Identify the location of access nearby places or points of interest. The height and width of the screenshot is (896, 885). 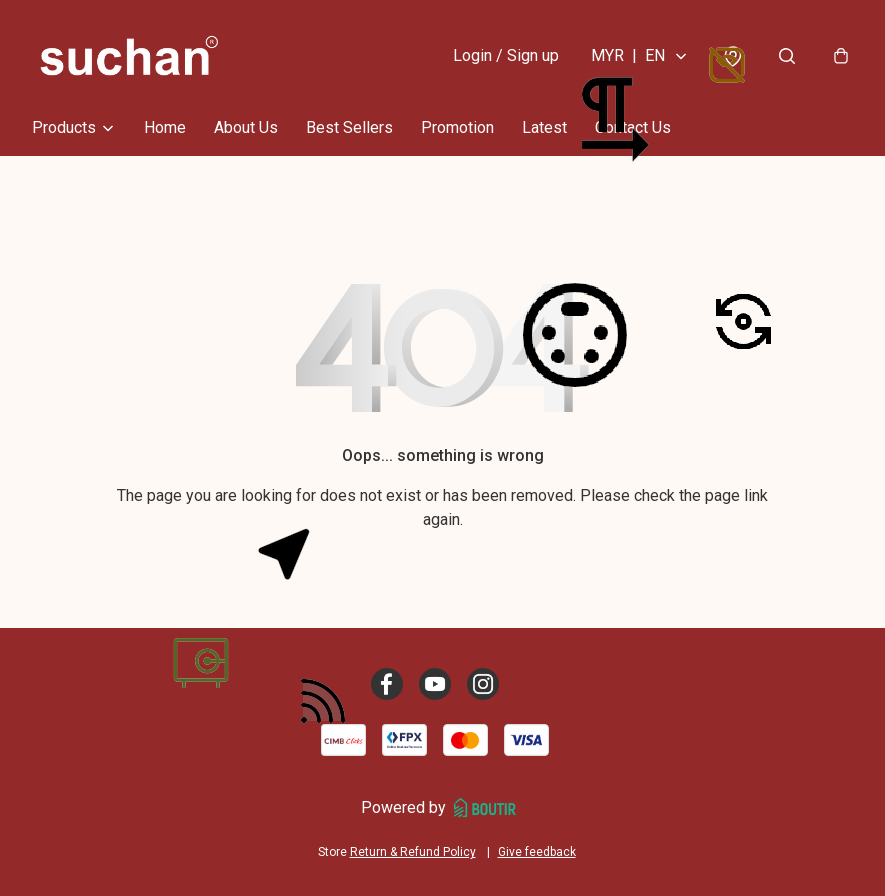
(284, 553).